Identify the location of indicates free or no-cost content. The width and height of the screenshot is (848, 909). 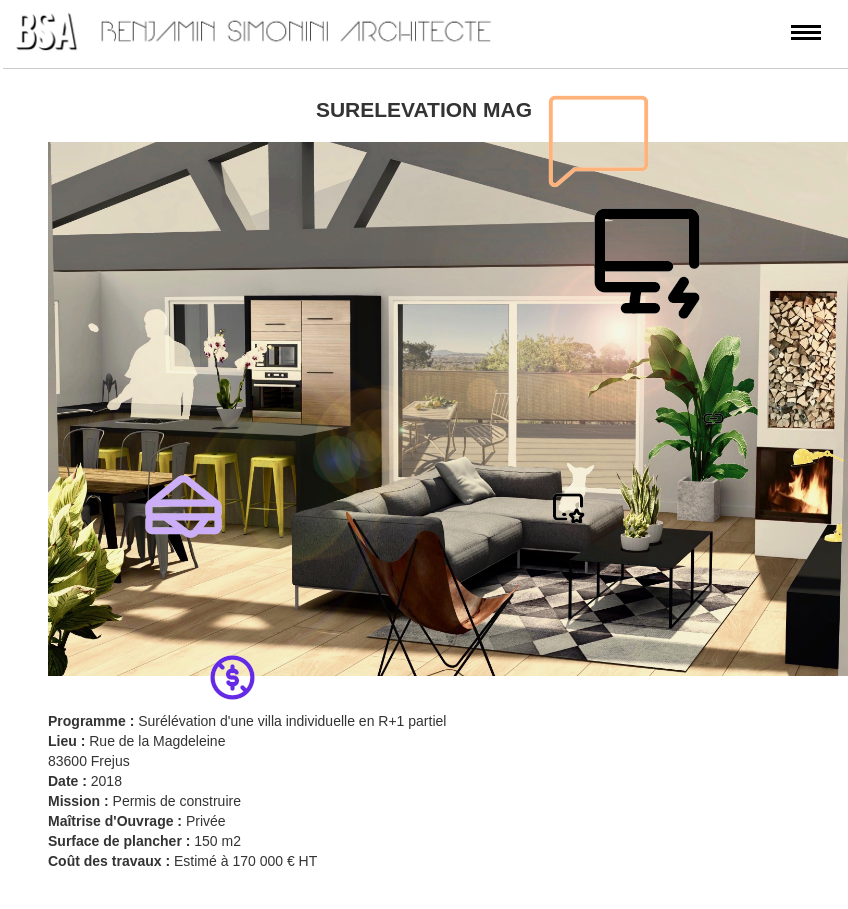
(232, 677).